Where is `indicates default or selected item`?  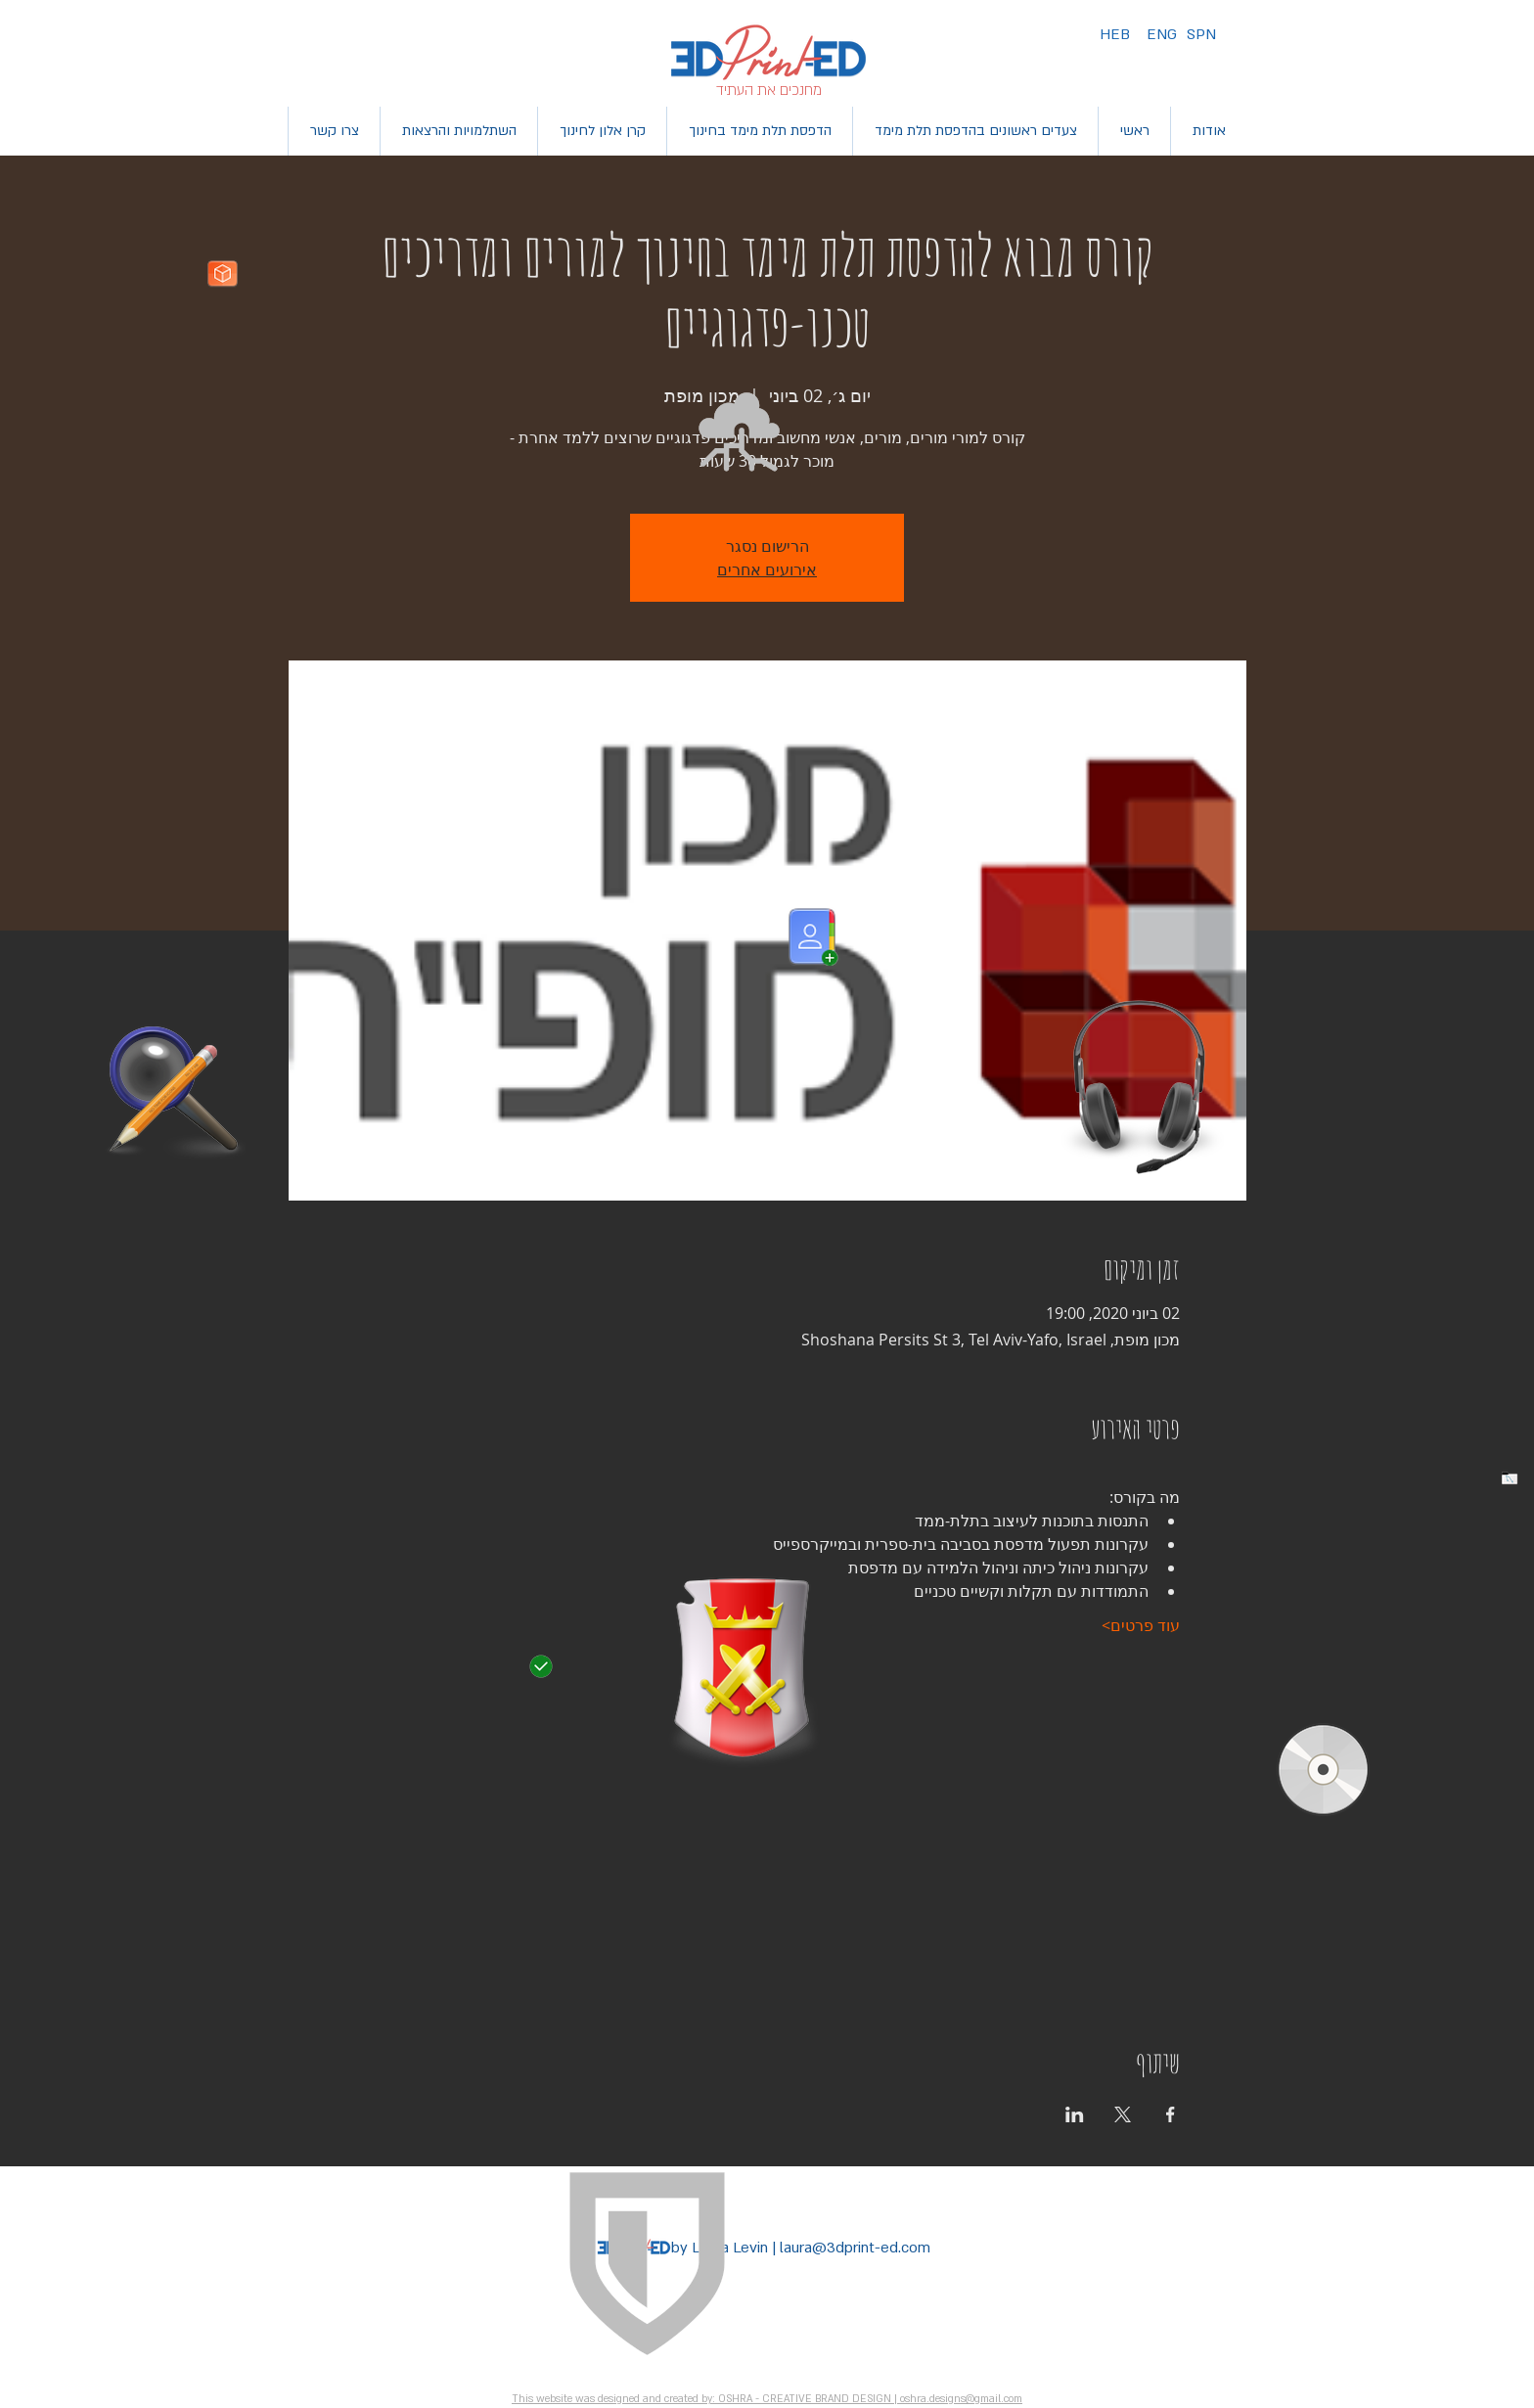 indicates default or selected item is located at coordinates (541, 1666).